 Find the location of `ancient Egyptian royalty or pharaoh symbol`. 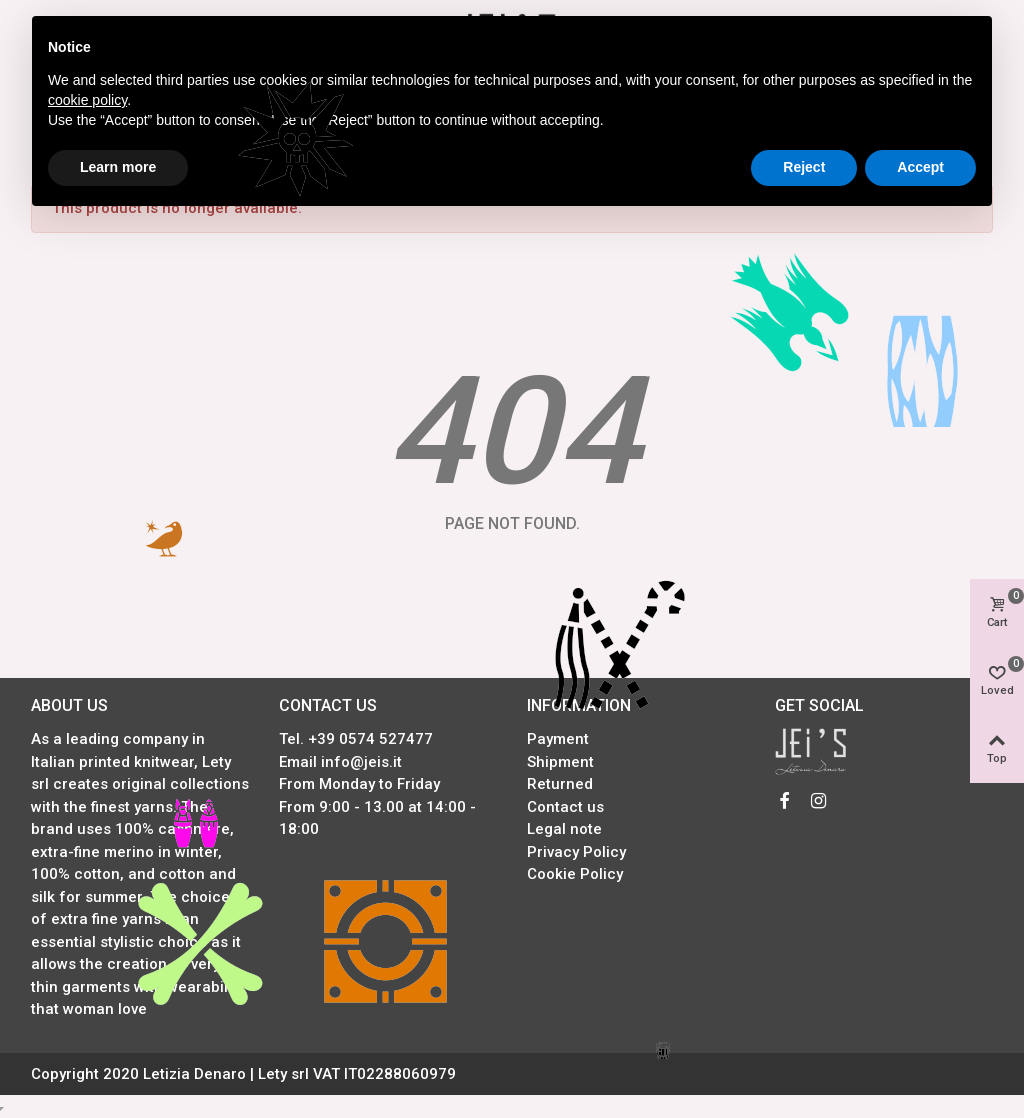

ancient Egyptian royalty or pharaoh symbol is located at coordinates (619, 643).